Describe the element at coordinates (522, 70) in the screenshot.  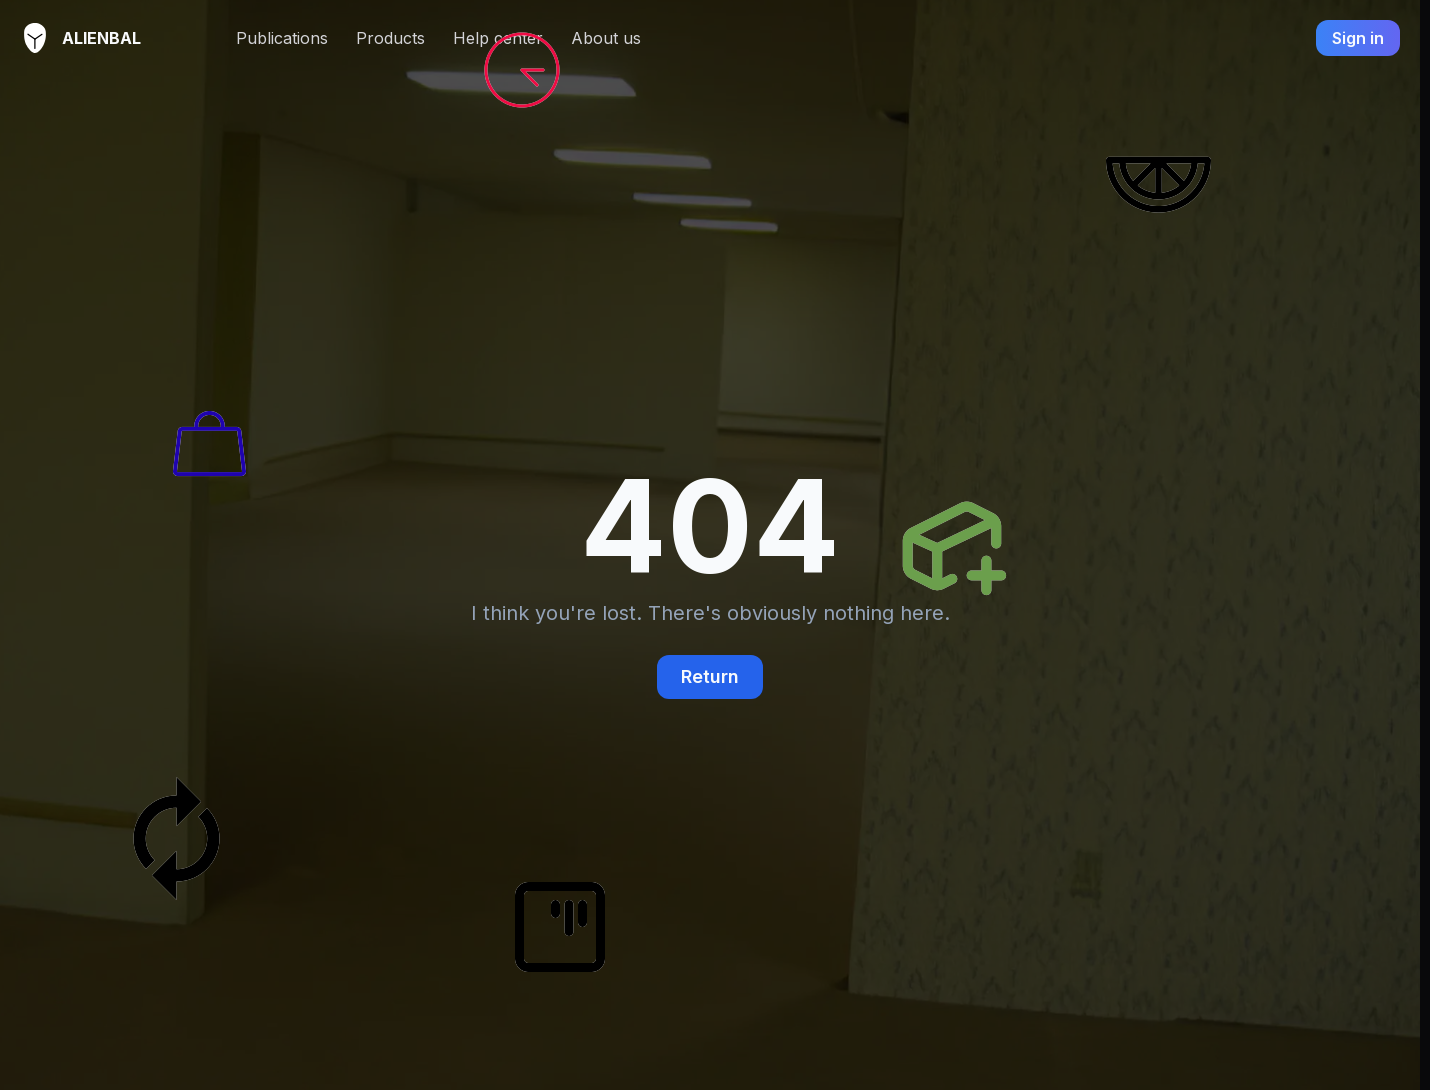
I see `view afternoon schedule or events` at that location.